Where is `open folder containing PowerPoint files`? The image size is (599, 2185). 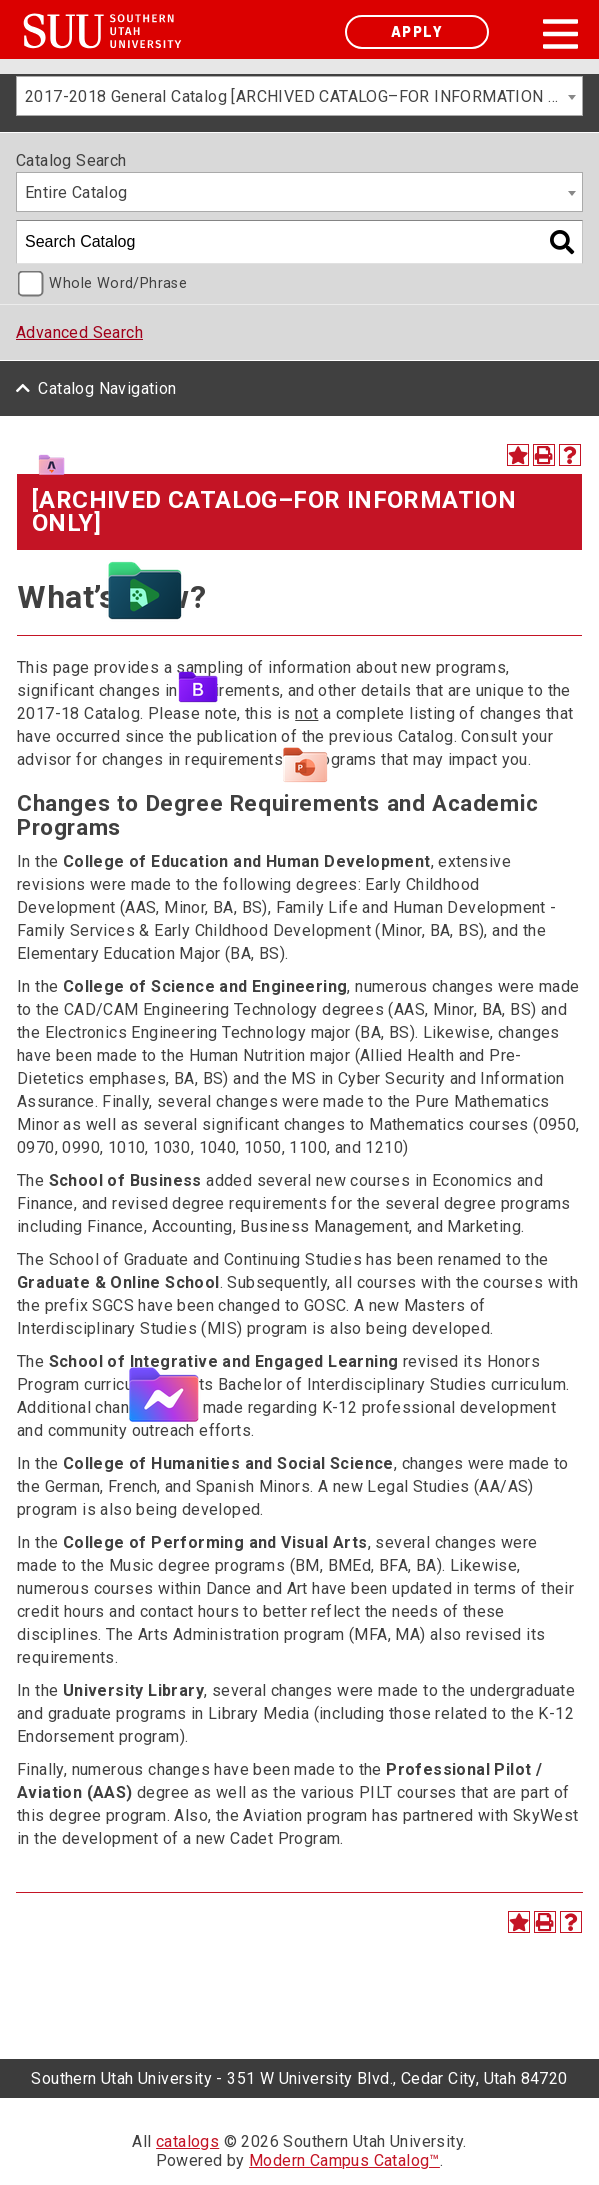
open folder containing PowerPoint files is located at coordinates (305, 766).